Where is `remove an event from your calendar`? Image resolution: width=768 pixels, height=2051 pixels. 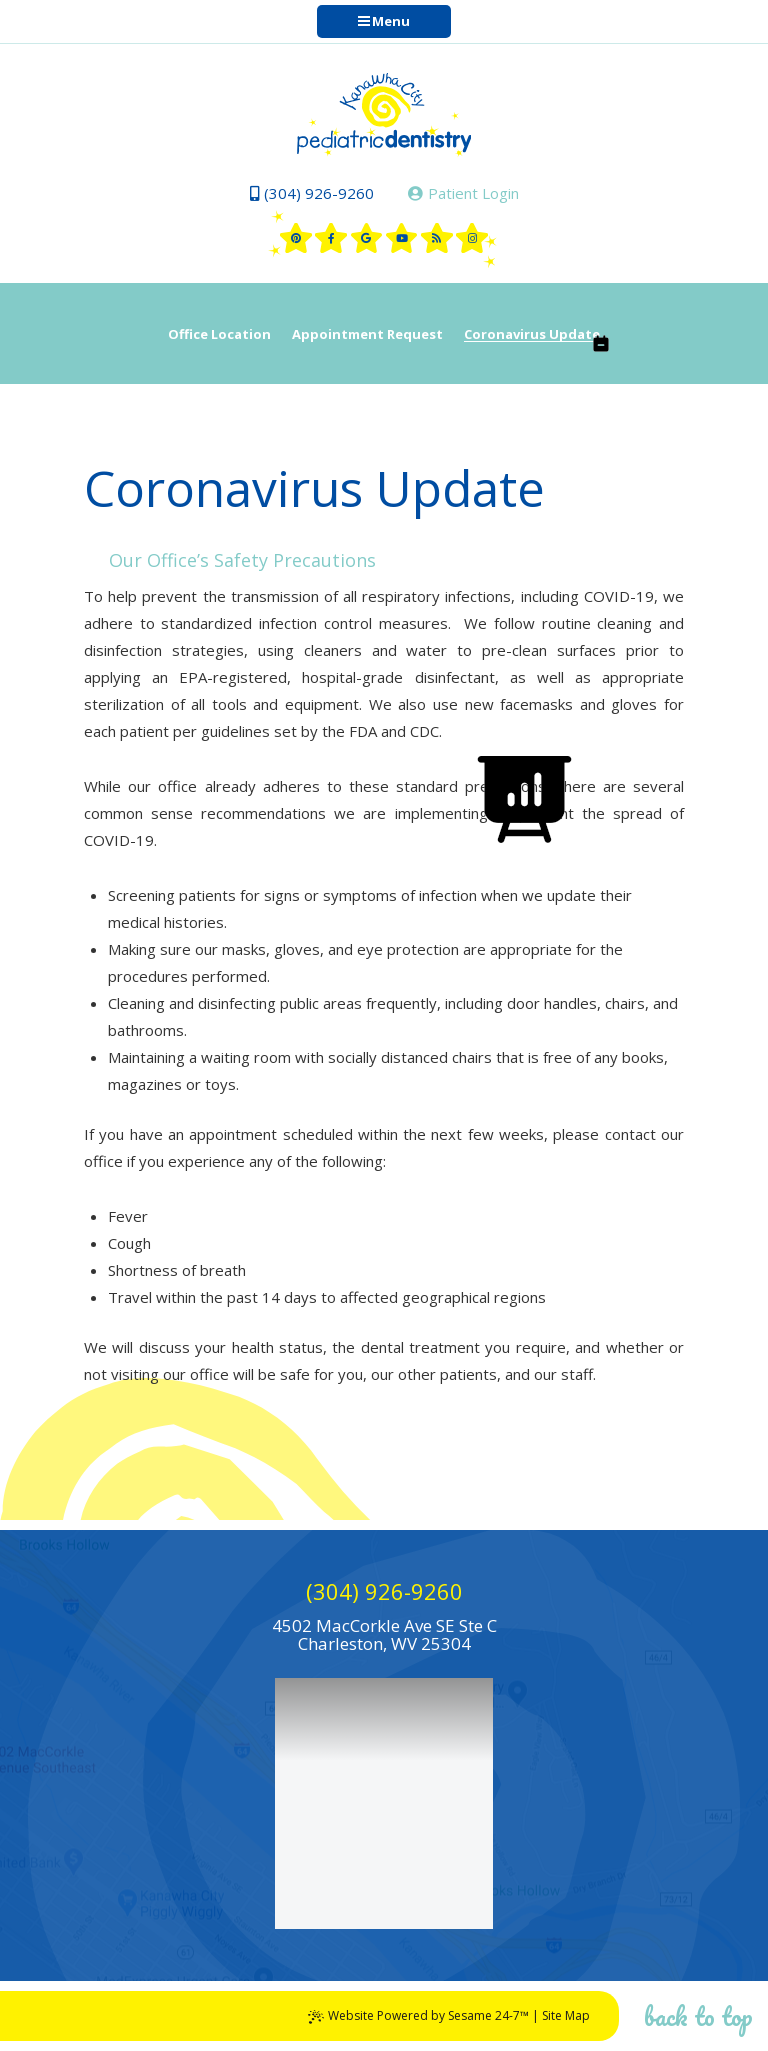
remove an event from your calendar is located at coordinates (601, 344).